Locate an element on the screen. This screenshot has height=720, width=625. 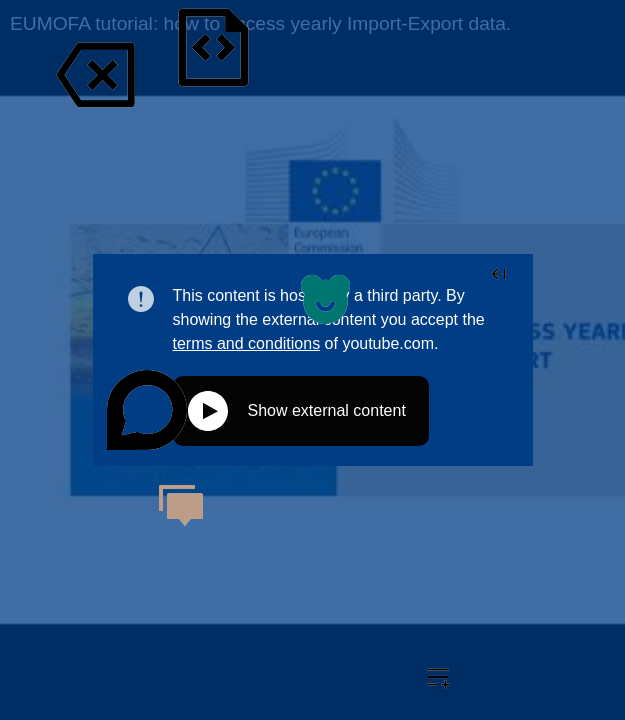
start a discussion or group conversation is located at coordinates (181, 505).